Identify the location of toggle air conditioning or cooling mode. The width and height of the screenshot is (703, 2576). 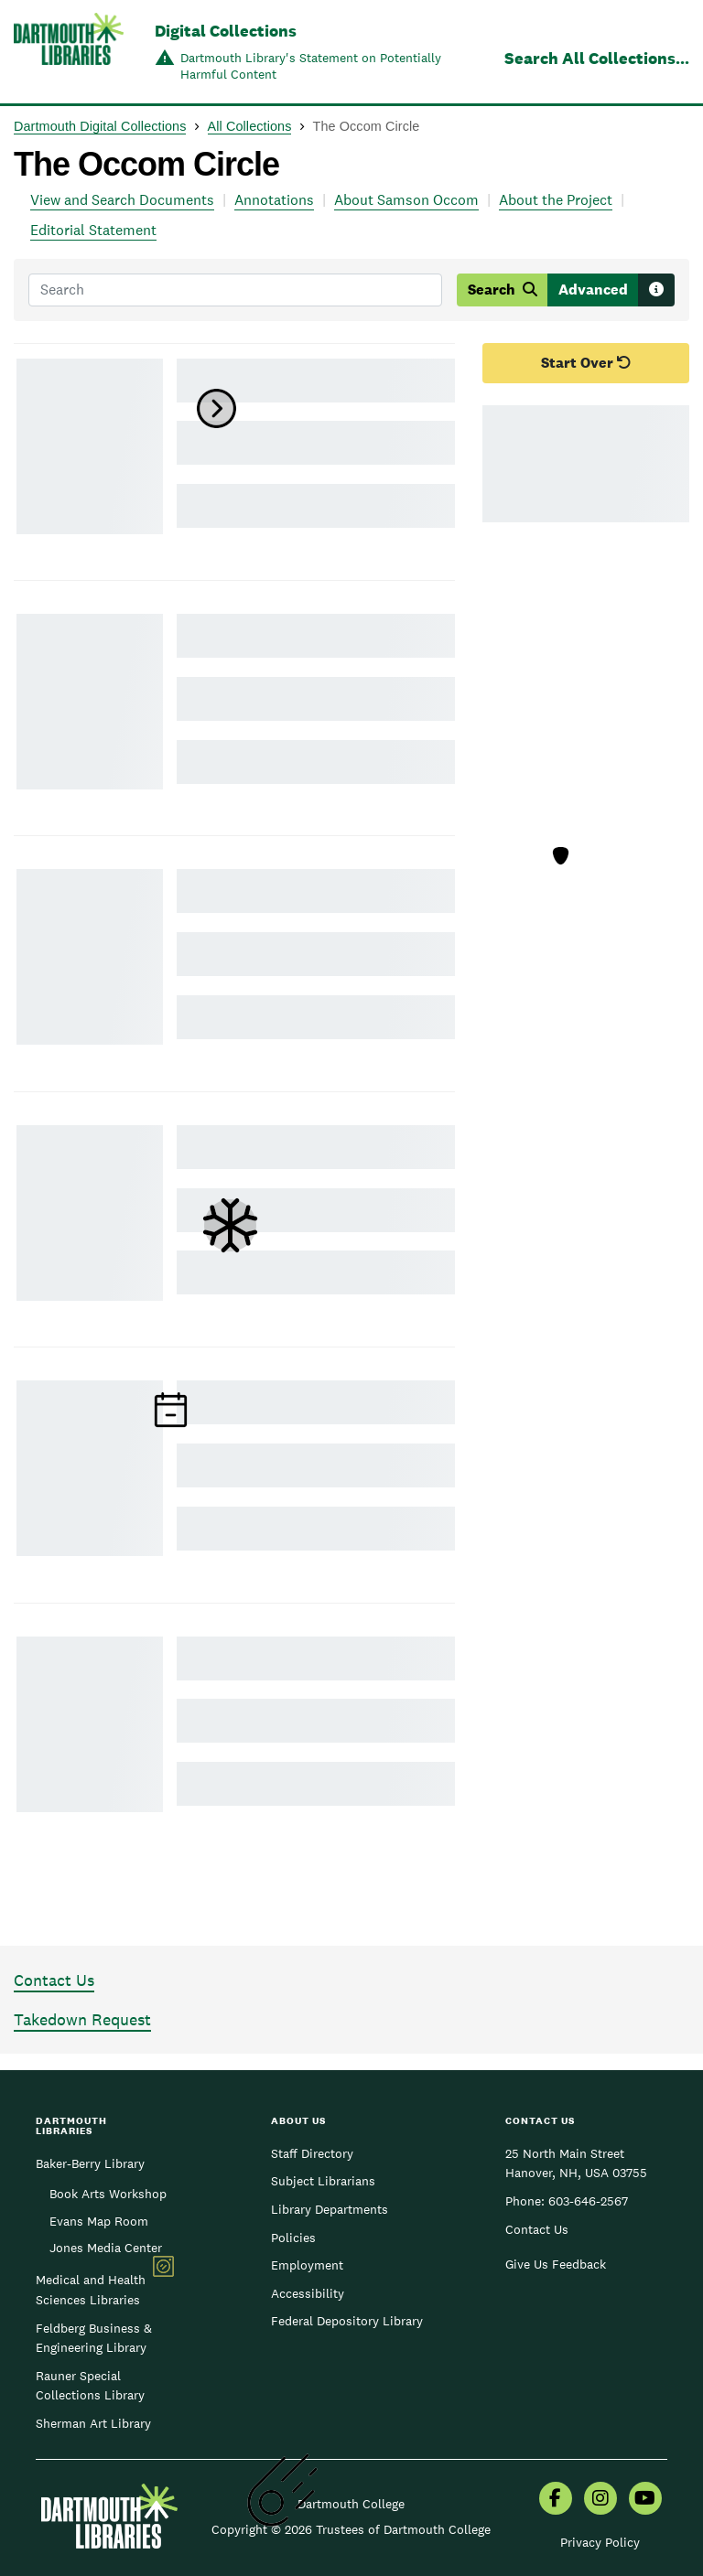
(230, 1225).